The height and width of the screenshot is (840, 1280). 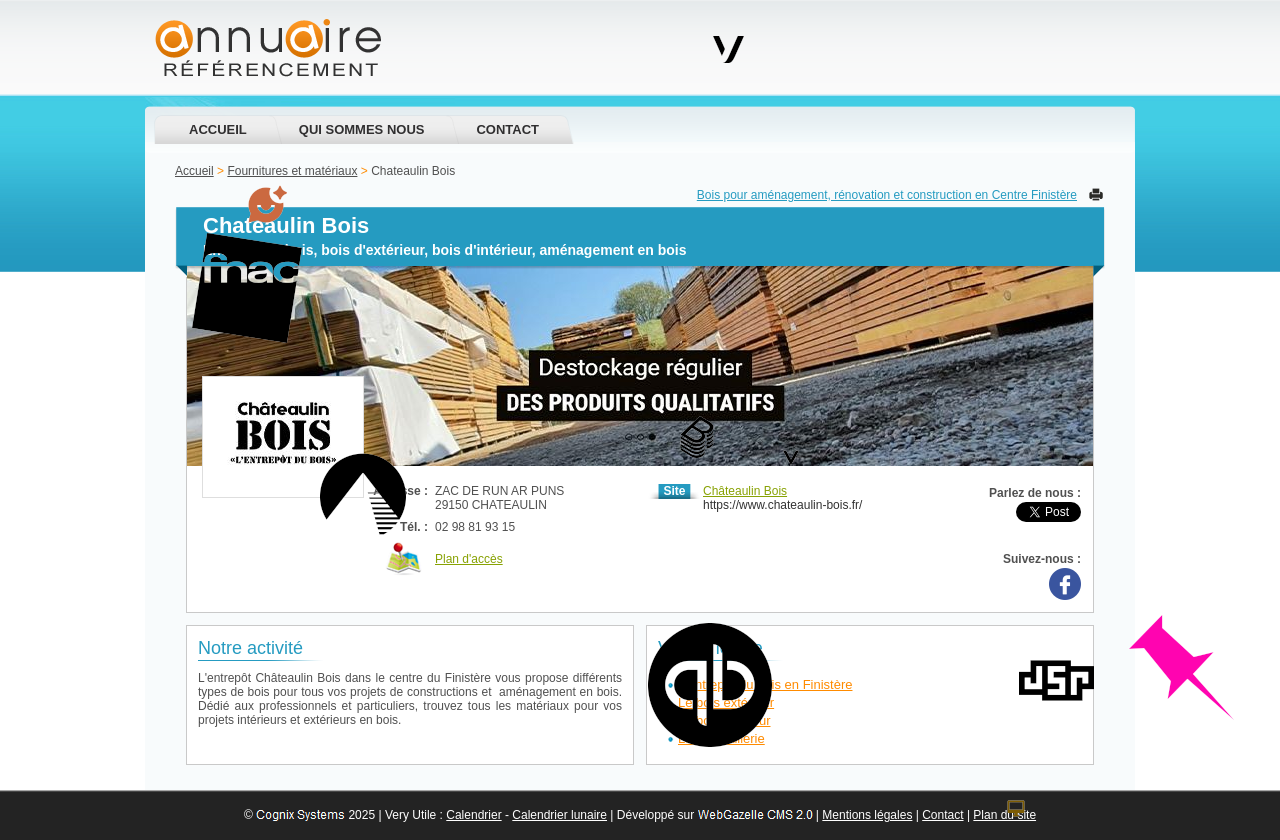 What do you see at coordinates (710, 685) in the screenshot?
I see `open QuickBooks accounting software` at bounding box center [710, 685].